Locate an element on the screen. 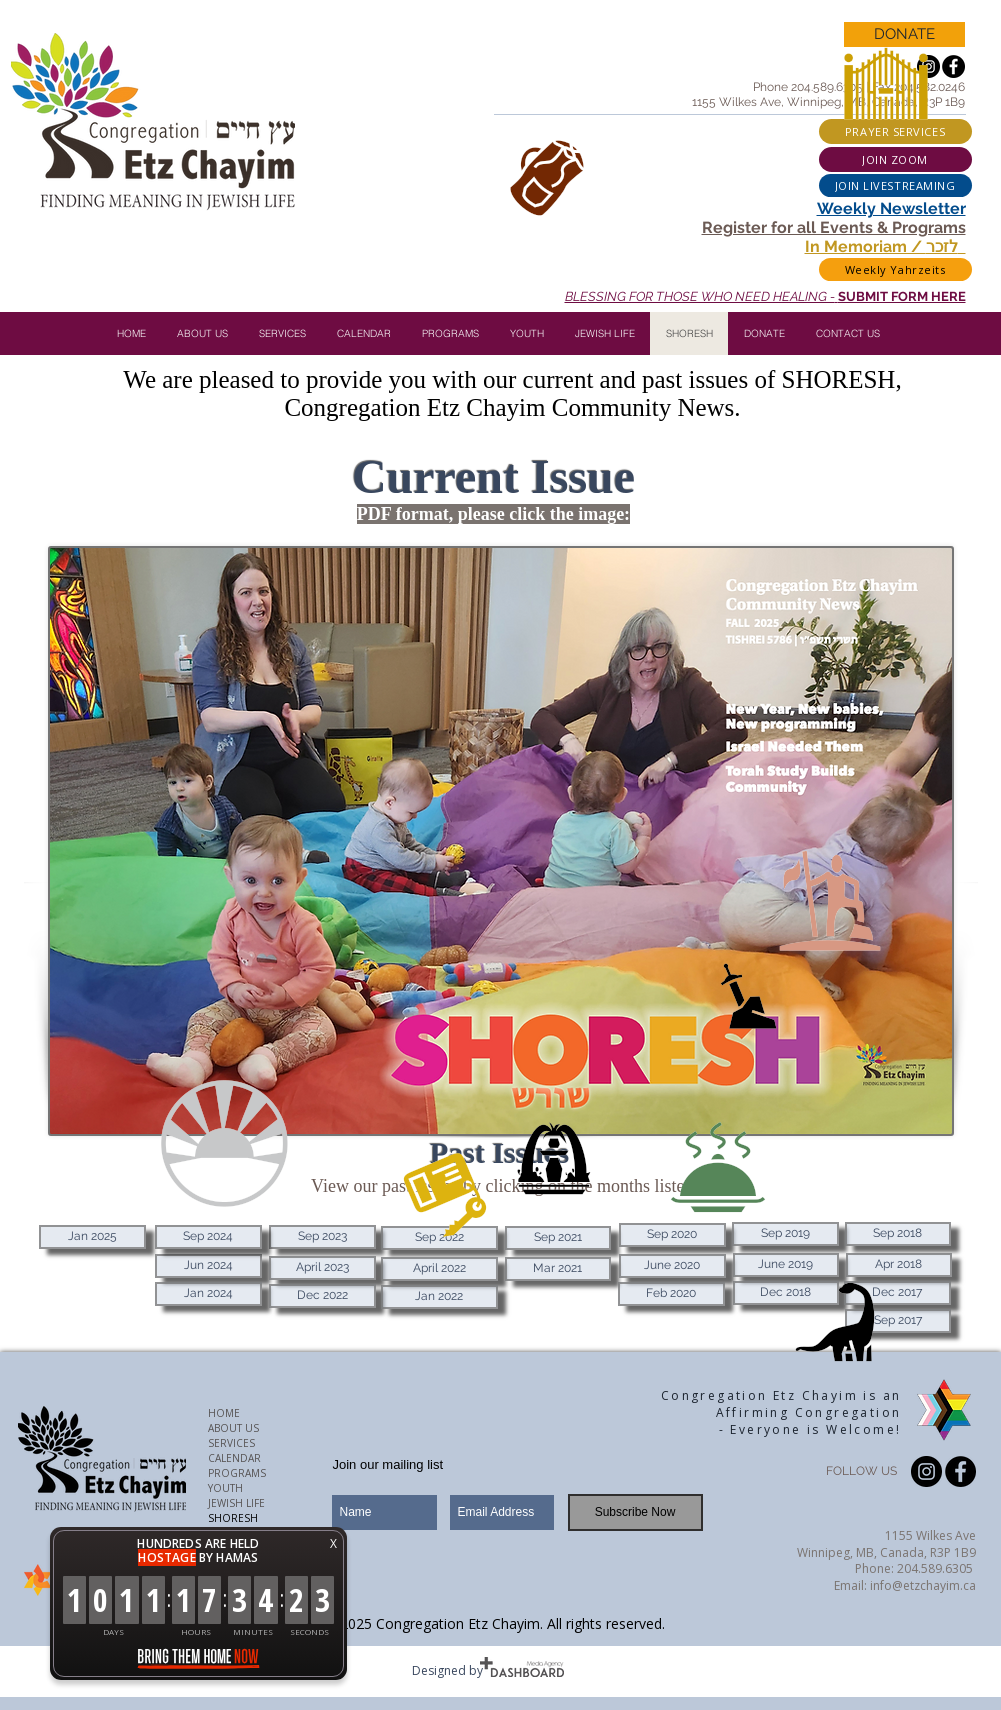 The image size is (1001, 1710). access legendary or rare items is located at coordinates (747, 996).